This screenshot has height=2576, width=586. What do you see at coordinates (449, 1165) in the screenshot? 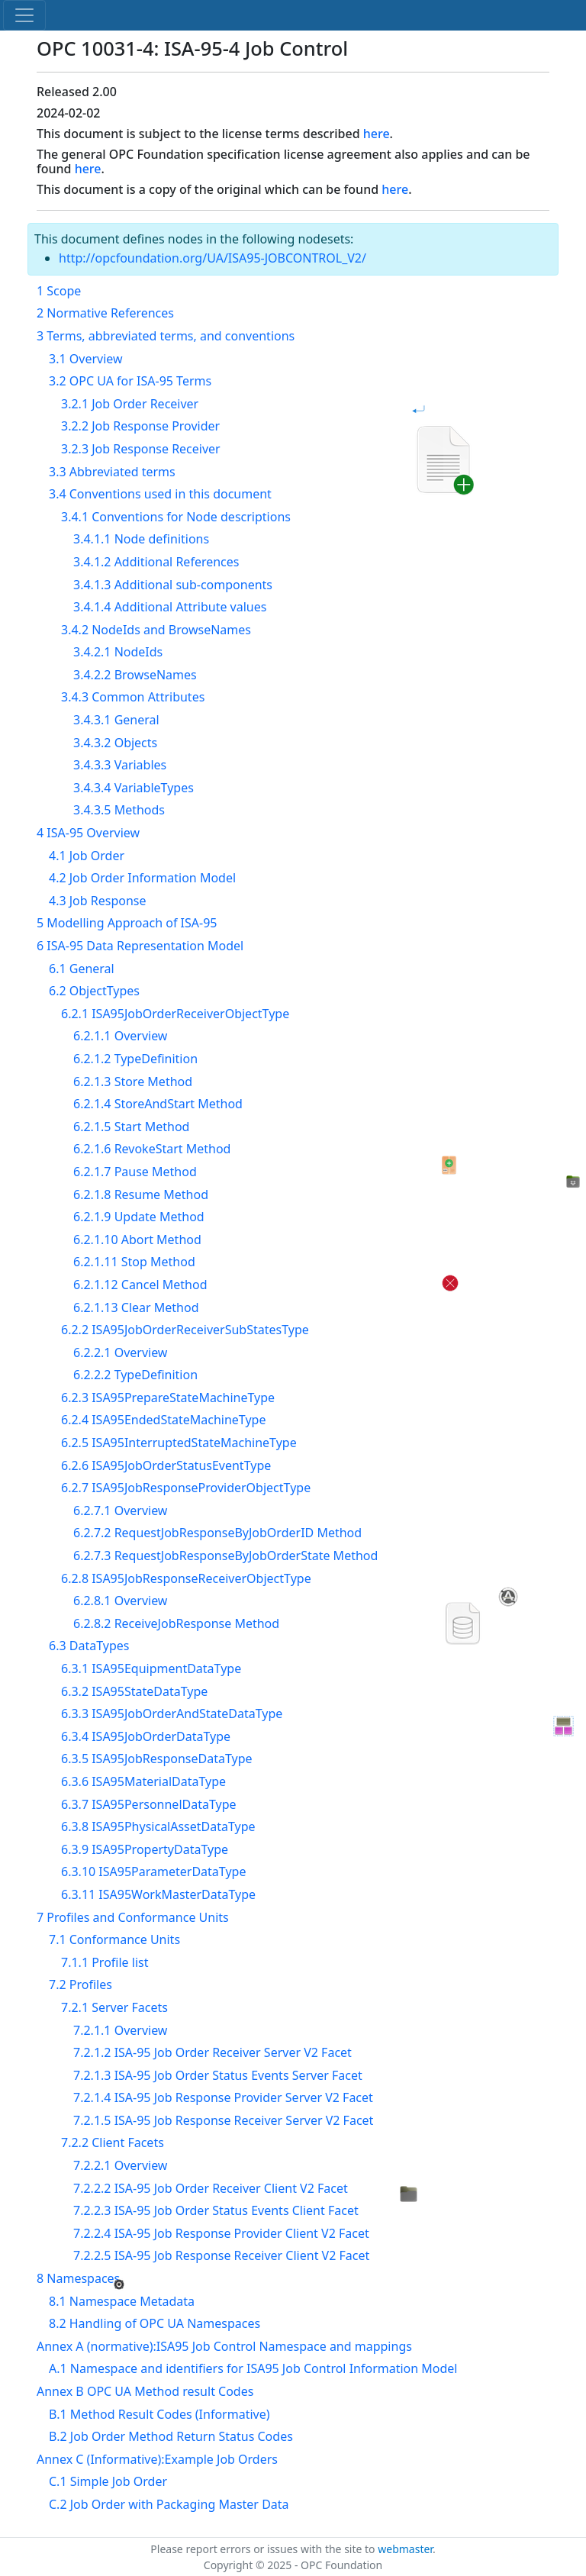
I see `add a new package to install queue` at bounding box center [449, 1165].